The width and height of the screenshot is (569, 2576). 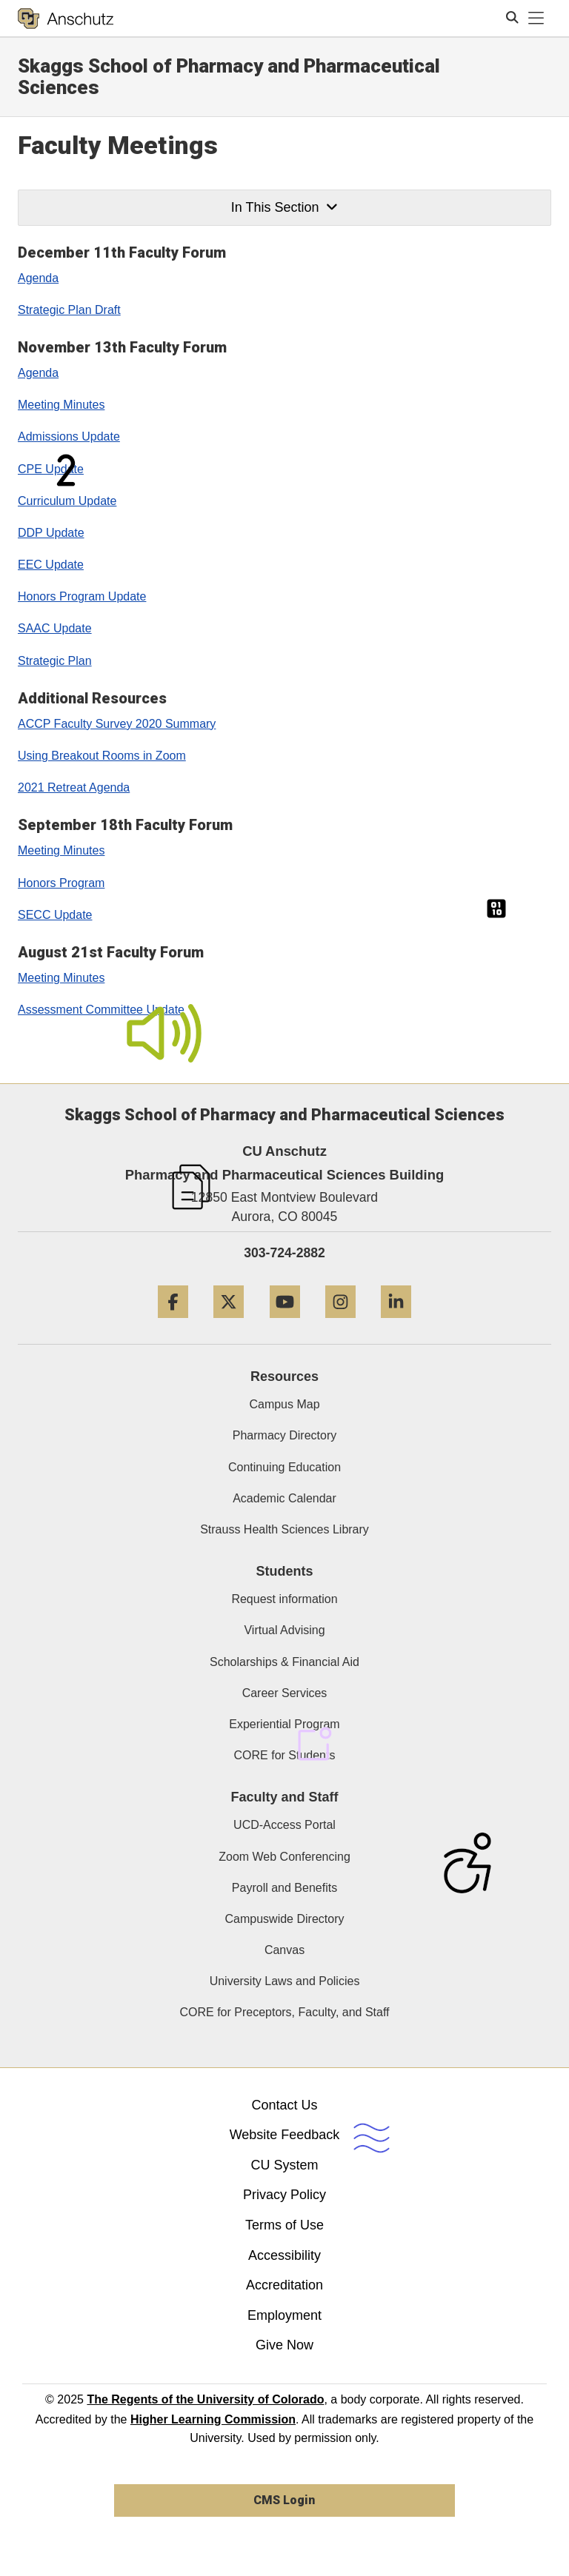 What do you see at coordinates (66, 470) in the screenshot?
I see `indicates step two in a multi-step process` at bounding box center [66, 470].